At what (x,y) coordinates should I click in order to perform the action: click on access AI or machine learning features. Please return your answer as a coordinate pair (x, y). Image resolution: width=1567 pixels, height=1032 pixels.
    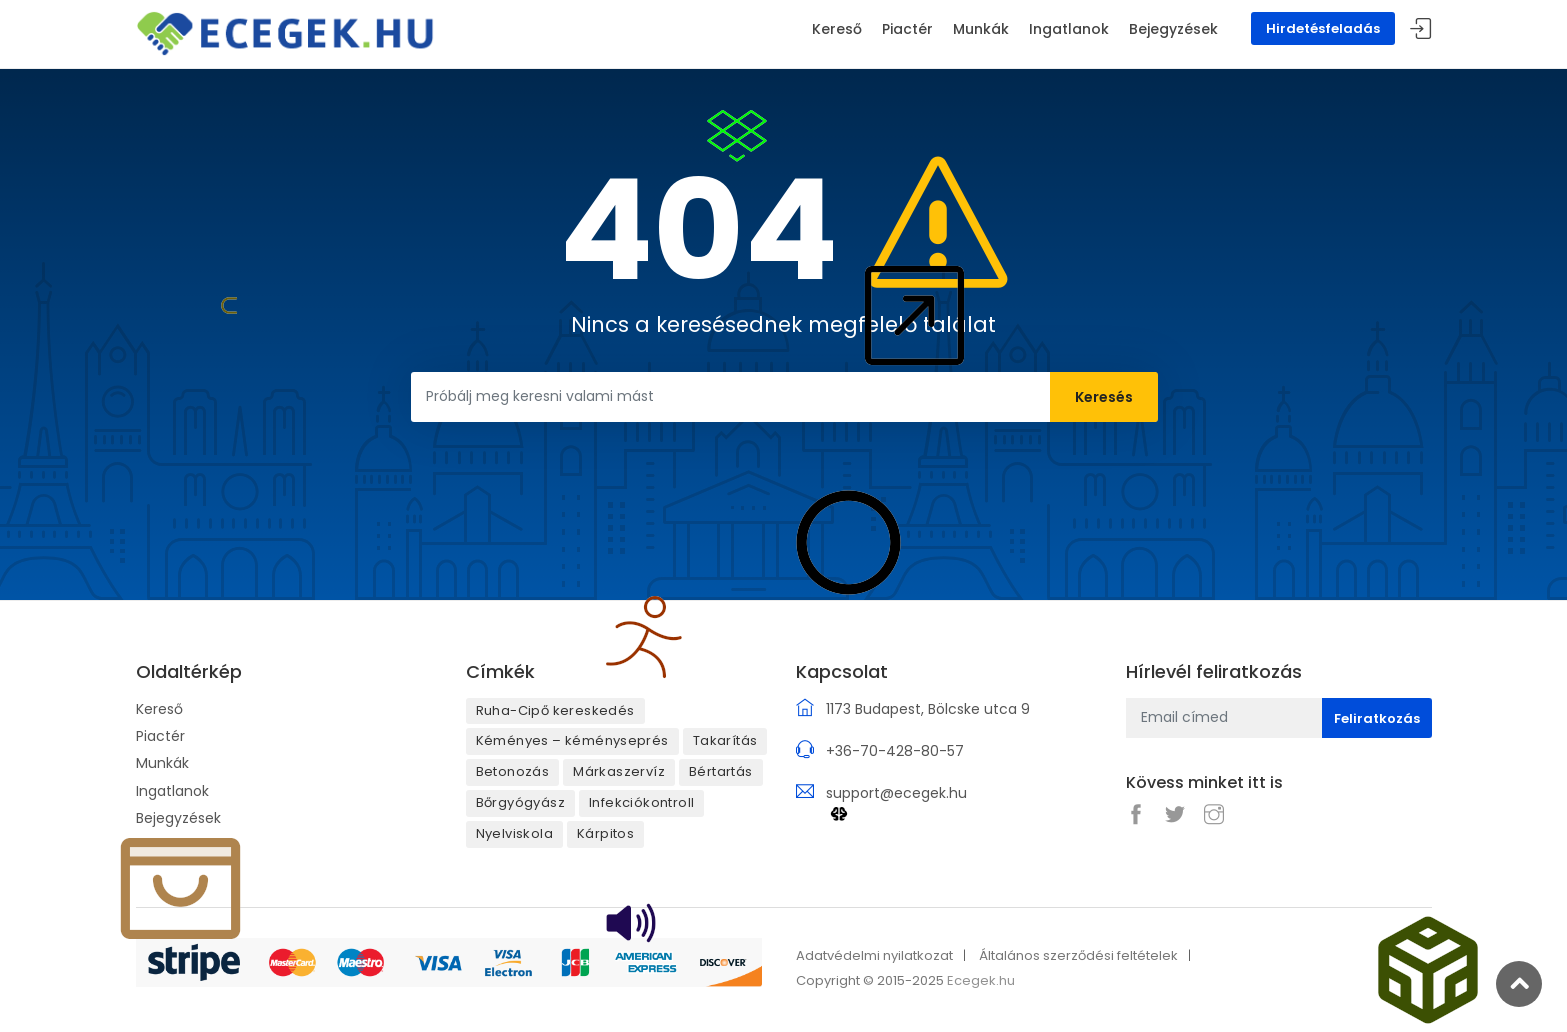
    Looking at the image, I should click on (839, 814).